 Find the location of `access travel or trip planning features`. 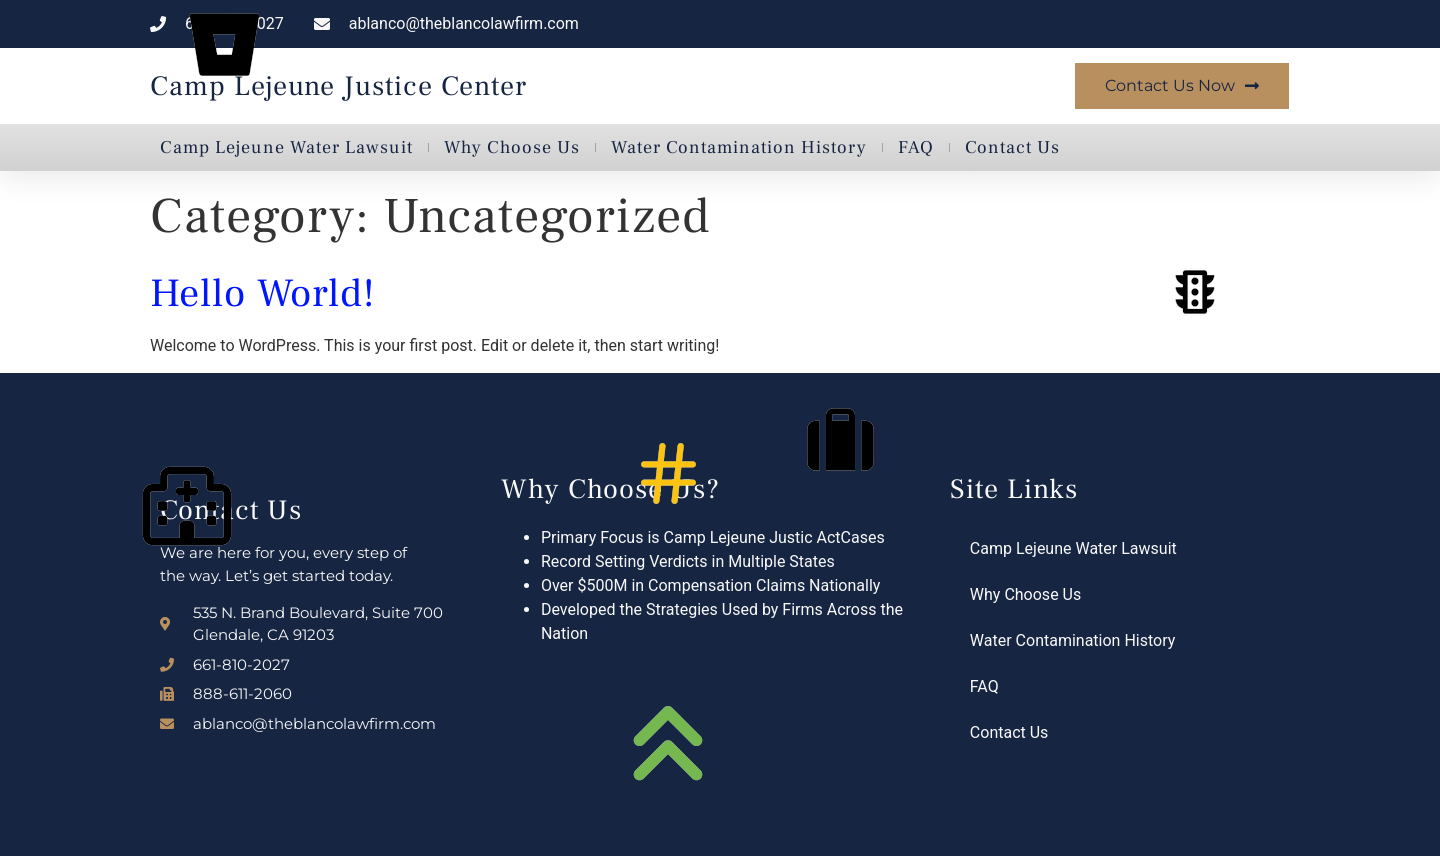

access travel or trip planning features is located at coordinates (840, 441).